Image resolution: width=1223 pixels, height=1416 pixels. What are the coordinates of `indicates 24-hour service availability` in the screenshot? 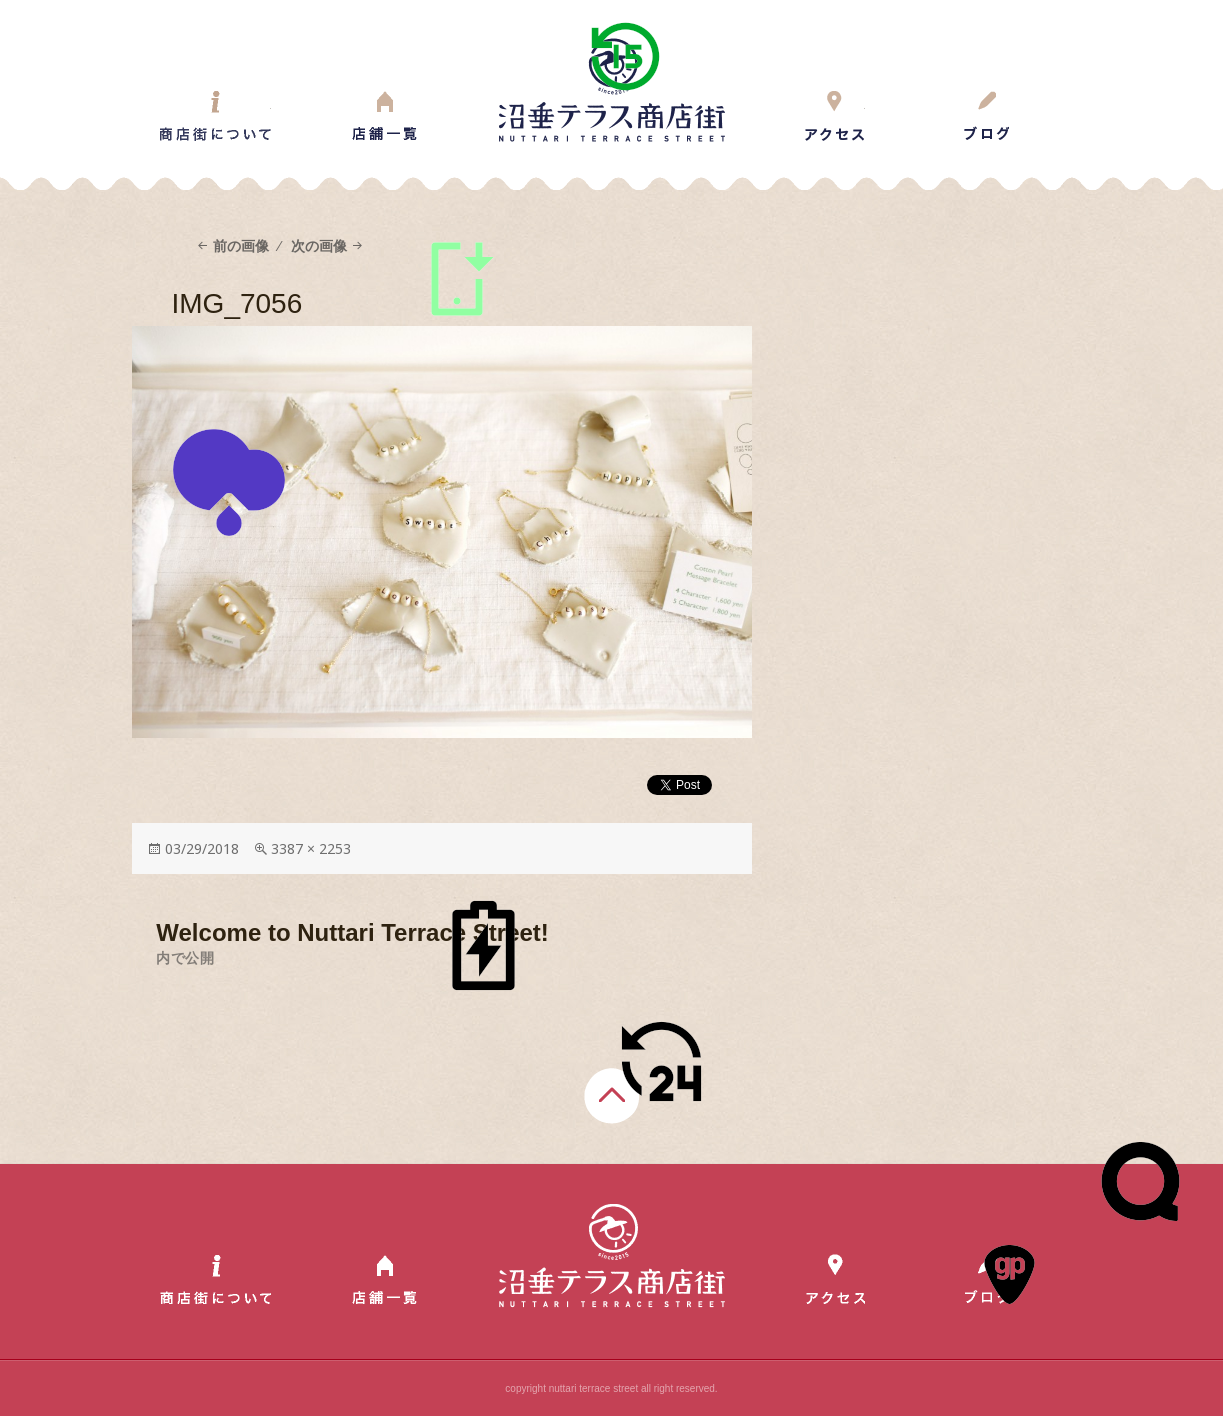 It's located at (661, 1061).